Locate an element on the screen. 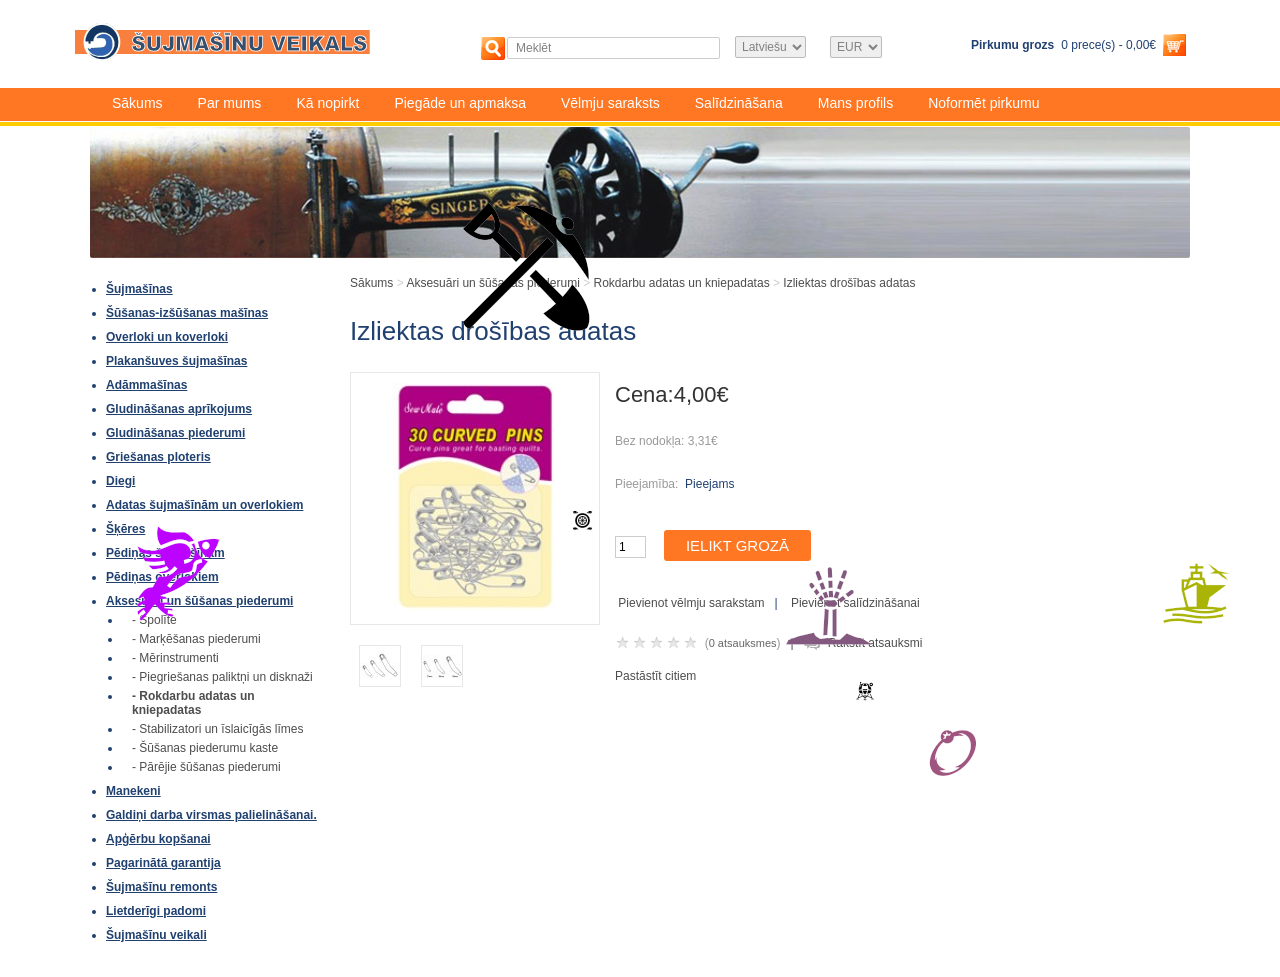 The width and height of the screenshot is (1280, 977). tarot card: the wheel of fortune is located at coordinates (582, 520).